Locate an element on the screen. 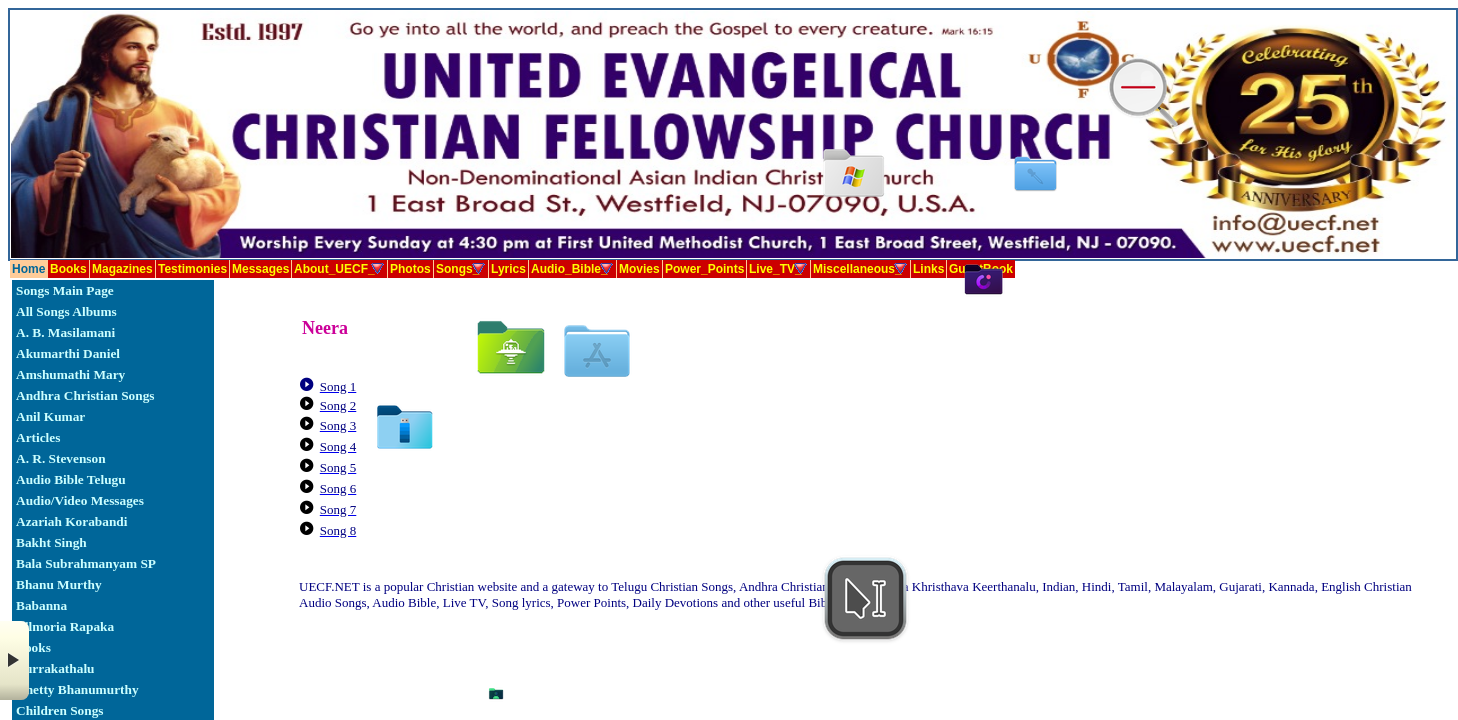 This screenshot has height=720, width=1458. open android developer project files is located at coordinates (496, 694).